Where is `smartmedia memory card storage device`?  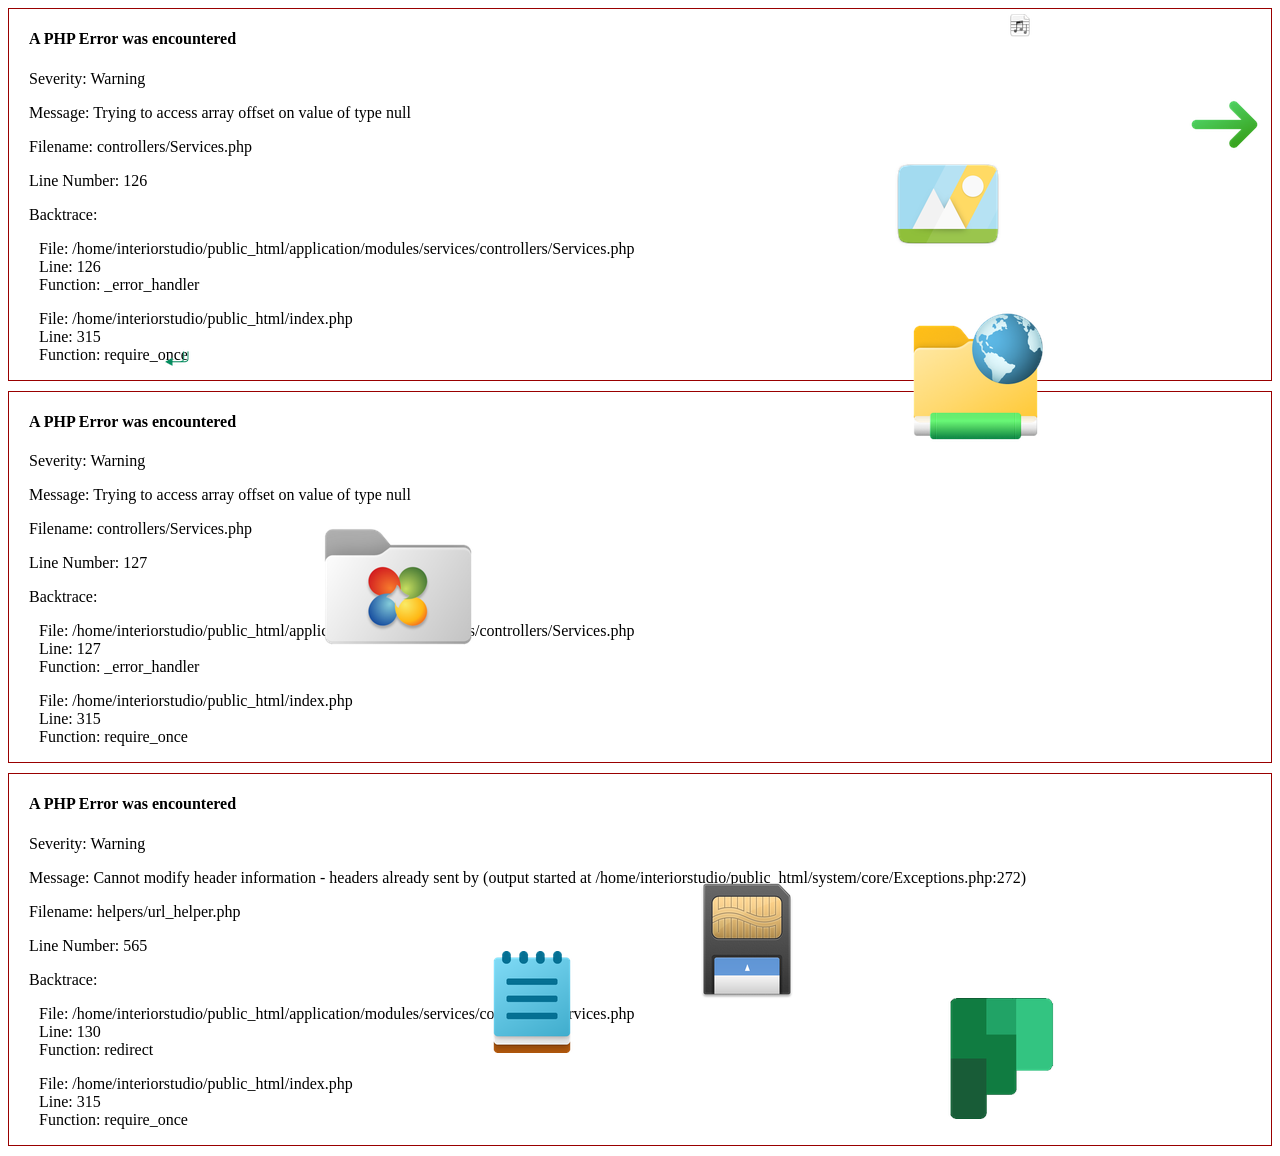 smartmedia memory card storage device is located at coordinates (747, 941).